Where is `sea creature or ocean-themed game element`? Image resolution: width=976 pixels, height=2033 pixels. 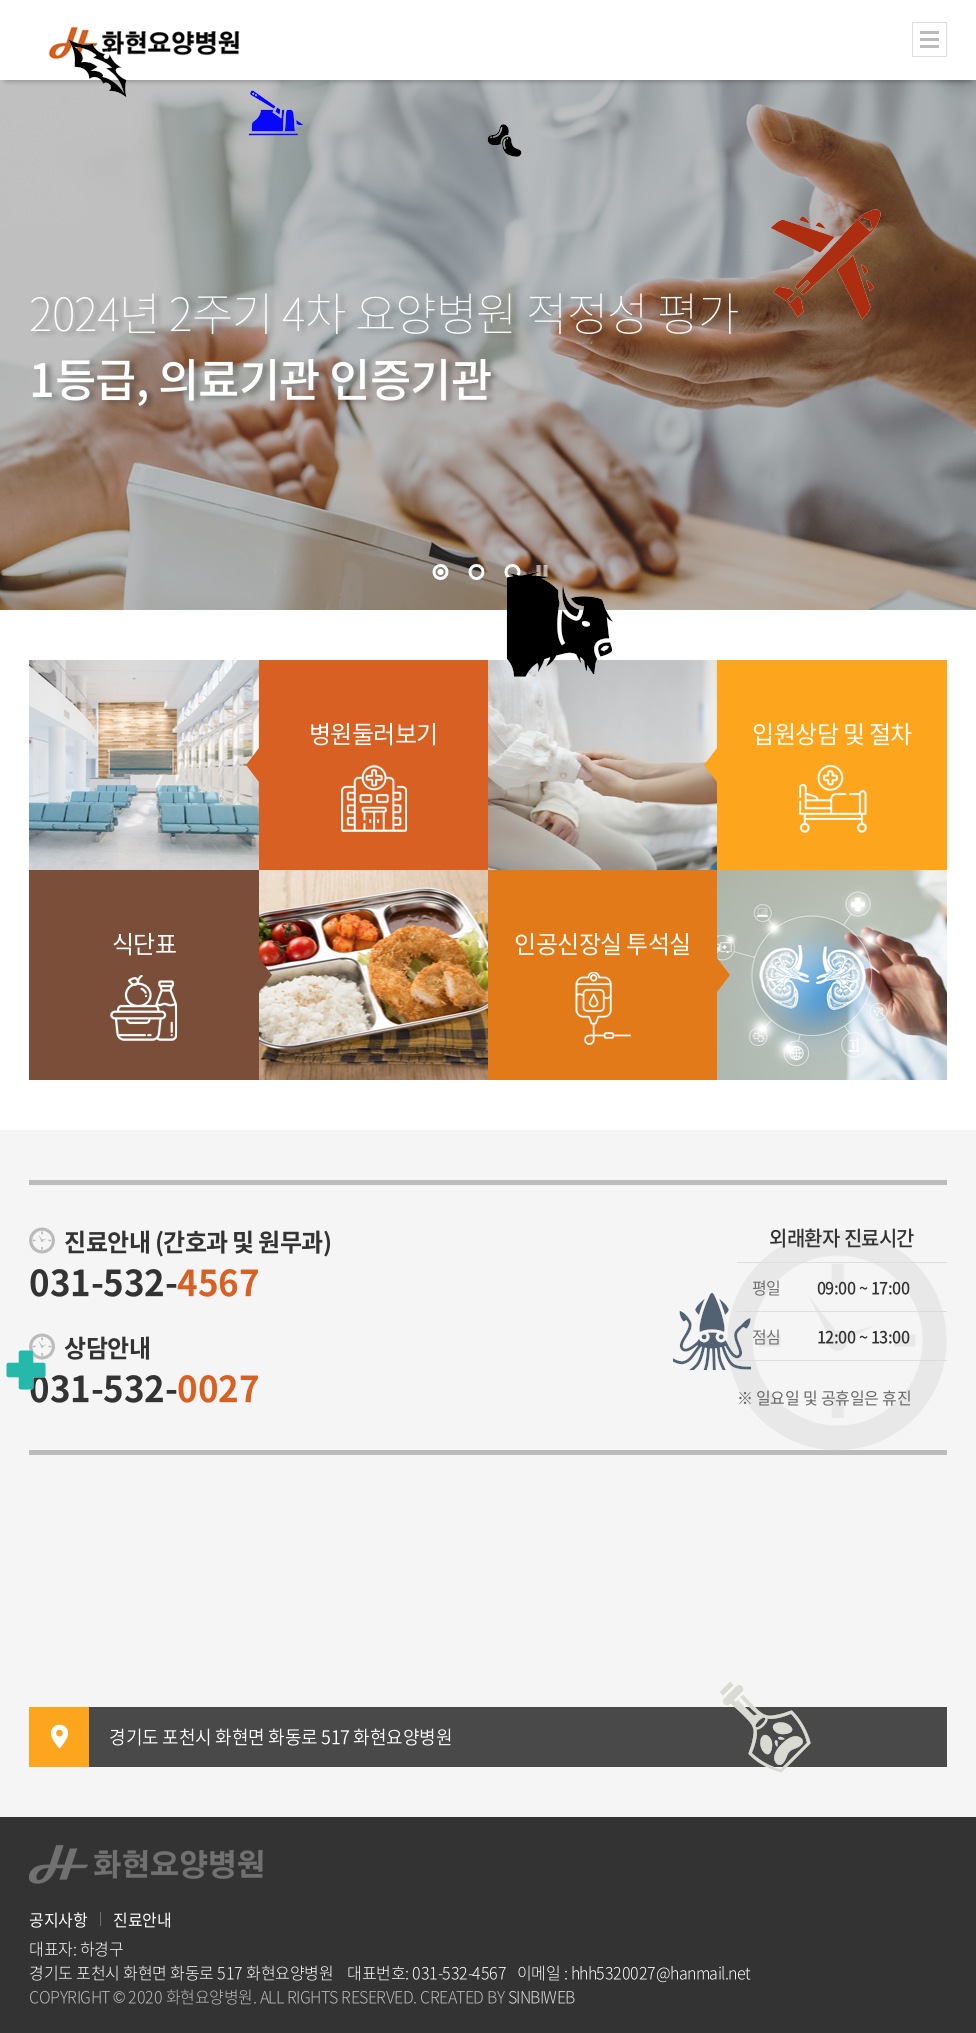
sea creature or ocean-themed game element is located at coordinates (712, 1331).